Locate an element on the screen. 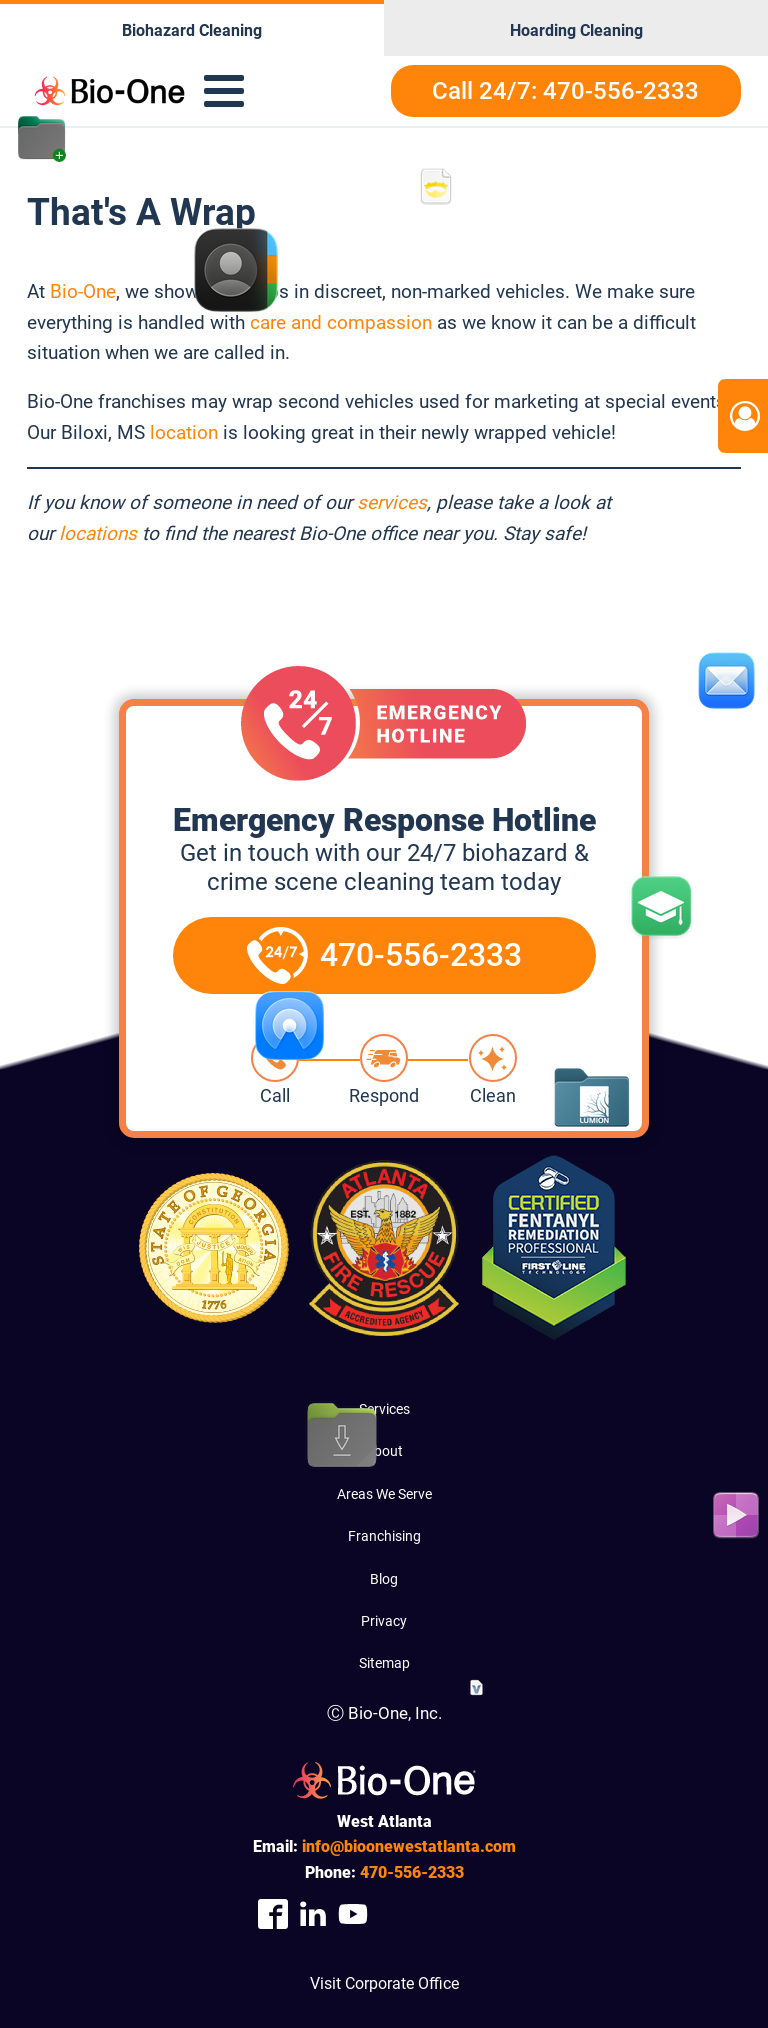 The height and width of the screenshot is (2028, 768). open lumion project files folder is located at coordinates (591, 1099).